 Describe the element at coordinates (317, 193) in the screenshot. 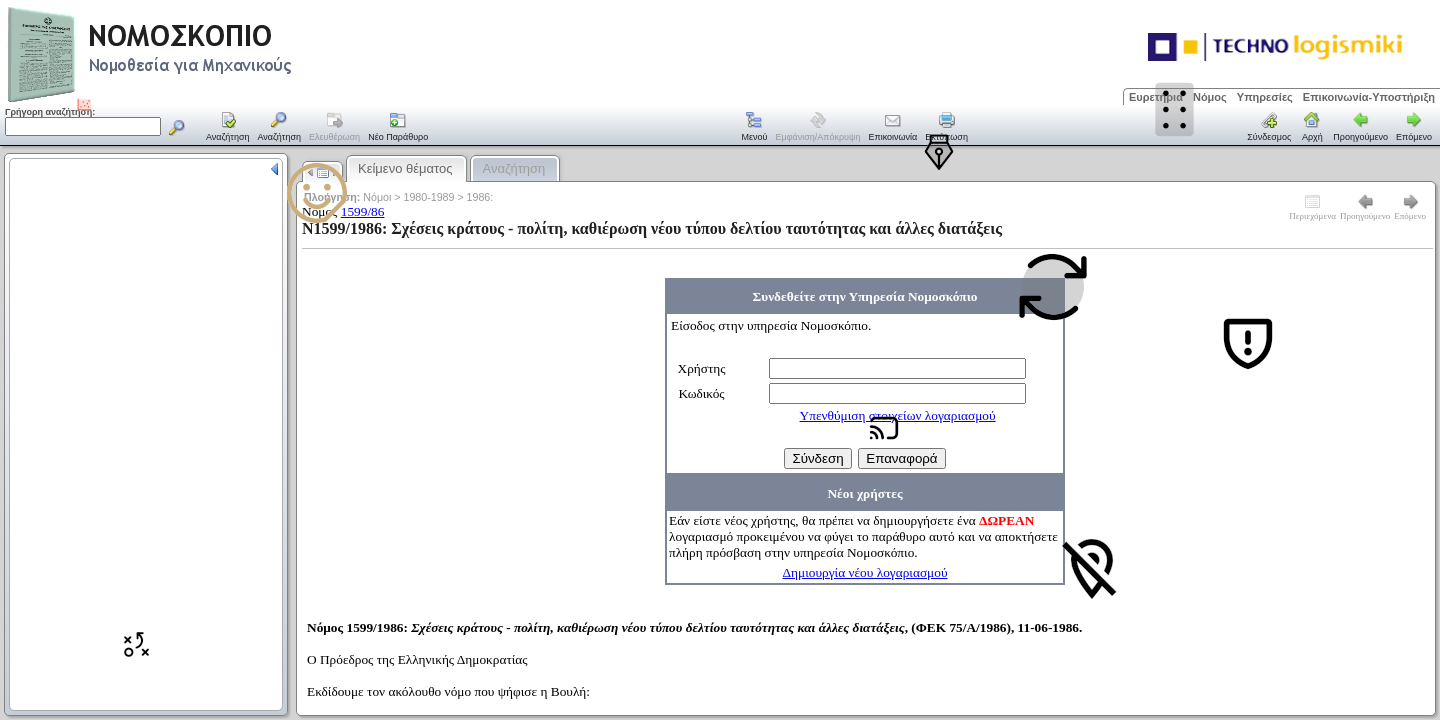

I see `add a sticker to your message` at that location.